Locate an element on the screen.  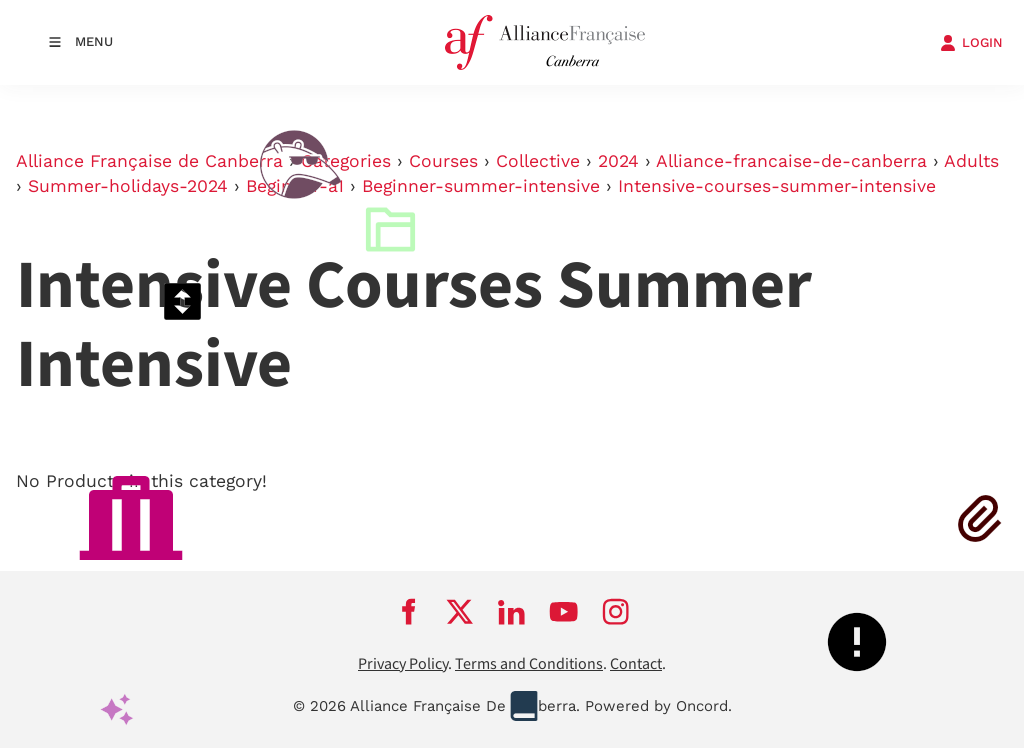
find luggage deposit or storage facilities is located at coordinates (131, 518).